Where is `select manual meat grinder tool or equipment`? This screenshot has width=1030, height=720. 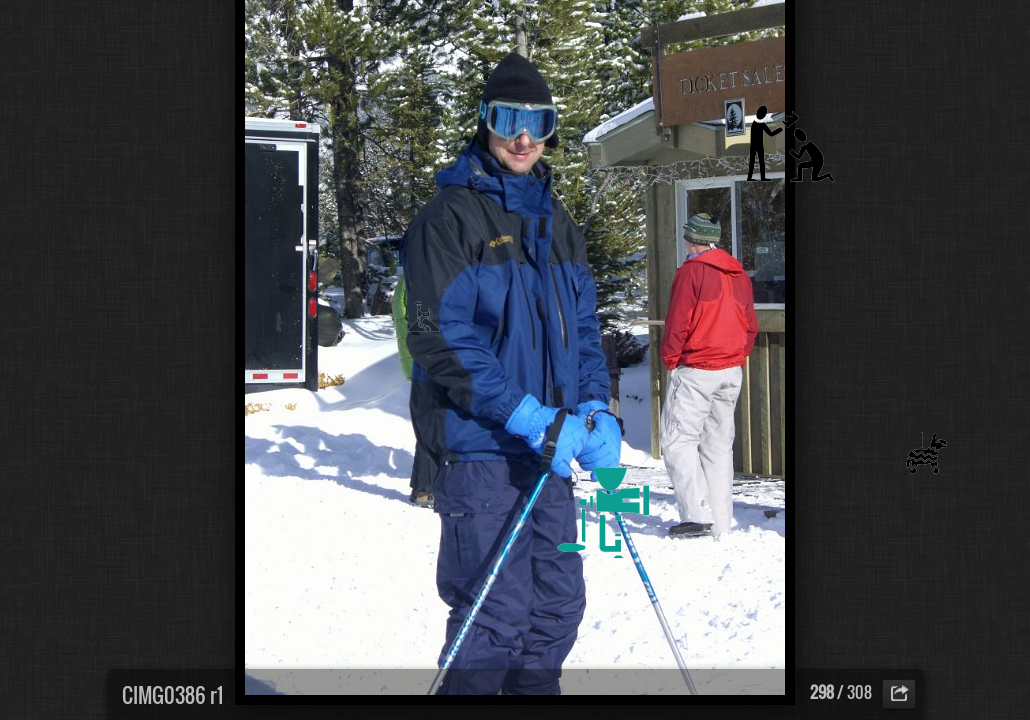
select manual meat grinder tool or equipment is located at coordinates (604, 513).